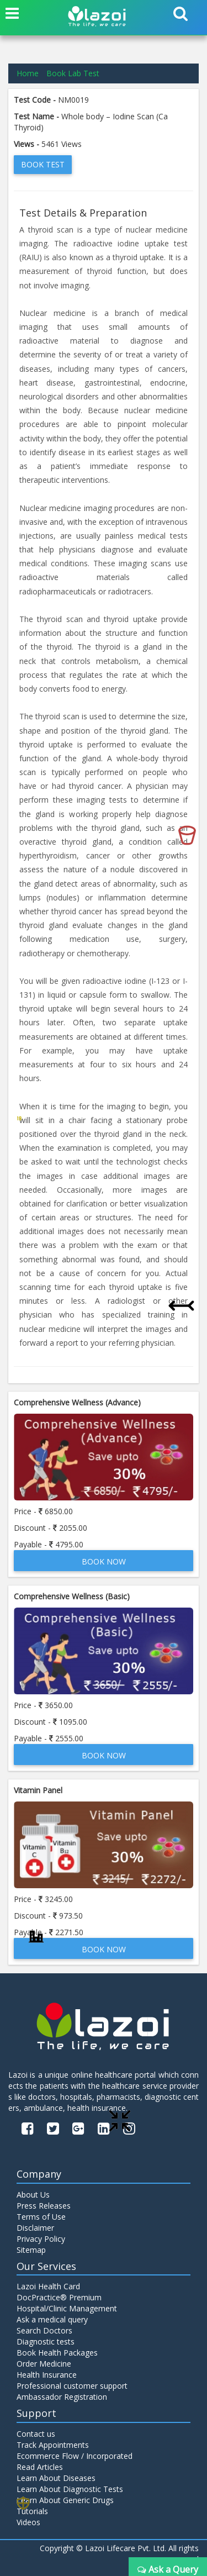 Image resolution: width=207 pixels, height=2576 pixels. I want to click on go back to the previous screen, so click(181, 1305).